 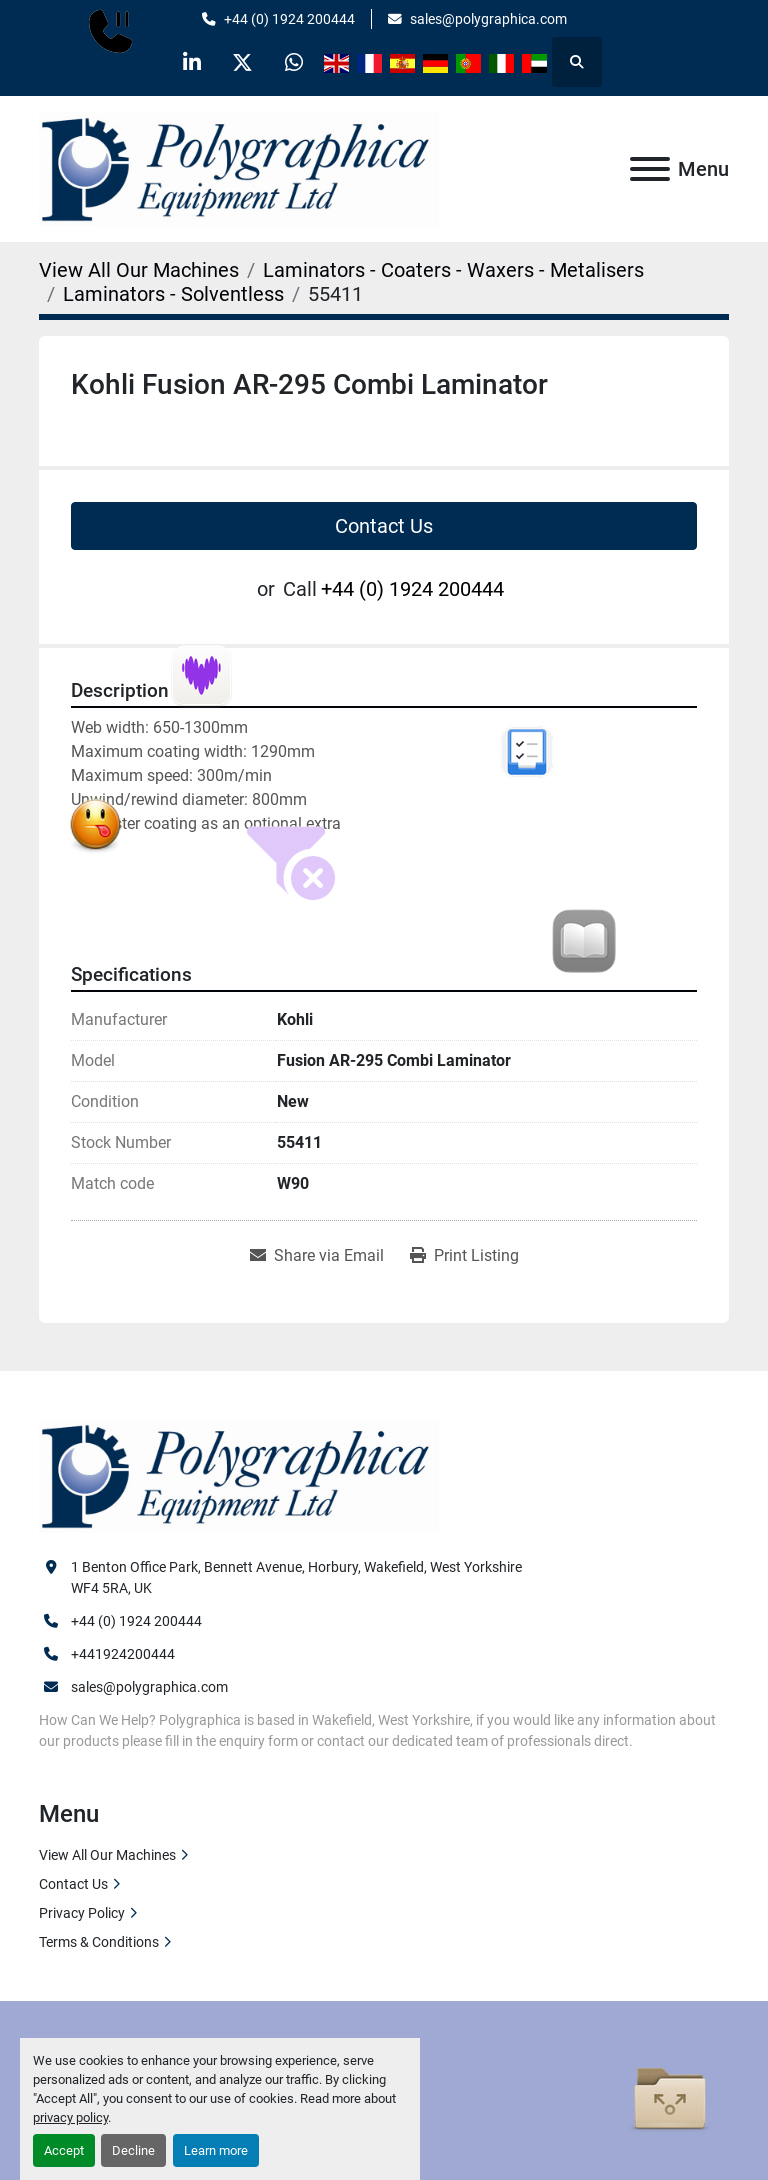 I want to click on open the Books app, so click(x=584, y=941).